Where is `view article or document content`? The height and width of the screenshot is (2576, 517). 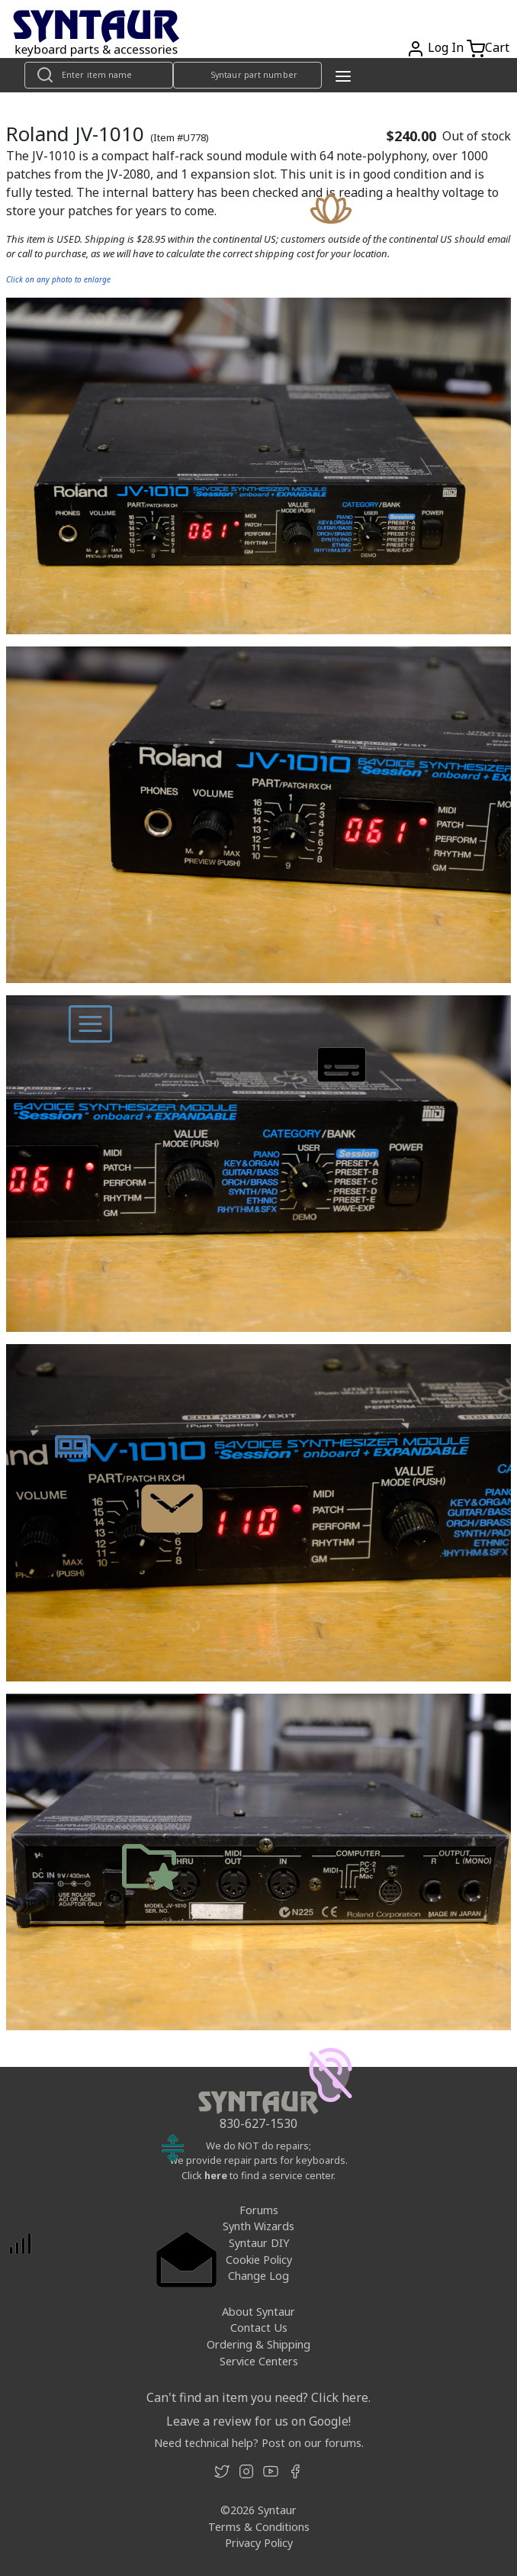
view article or document content is located at coordinates (90, 1024).